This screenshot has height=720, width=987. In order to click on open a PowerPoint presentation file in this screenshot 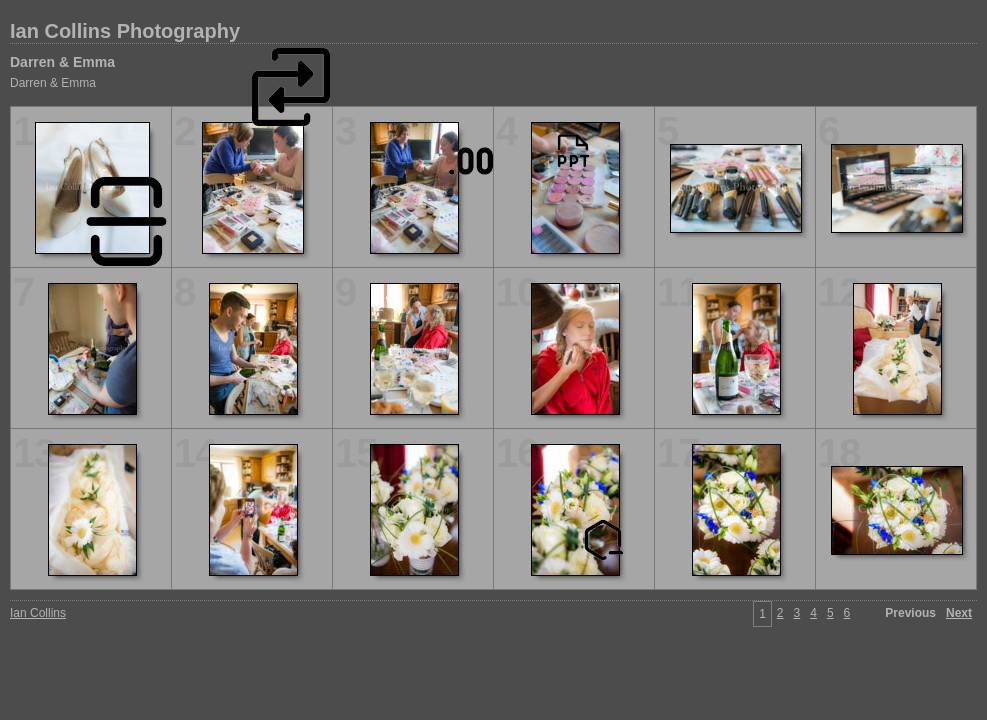, I will do `click(573, 152)`.